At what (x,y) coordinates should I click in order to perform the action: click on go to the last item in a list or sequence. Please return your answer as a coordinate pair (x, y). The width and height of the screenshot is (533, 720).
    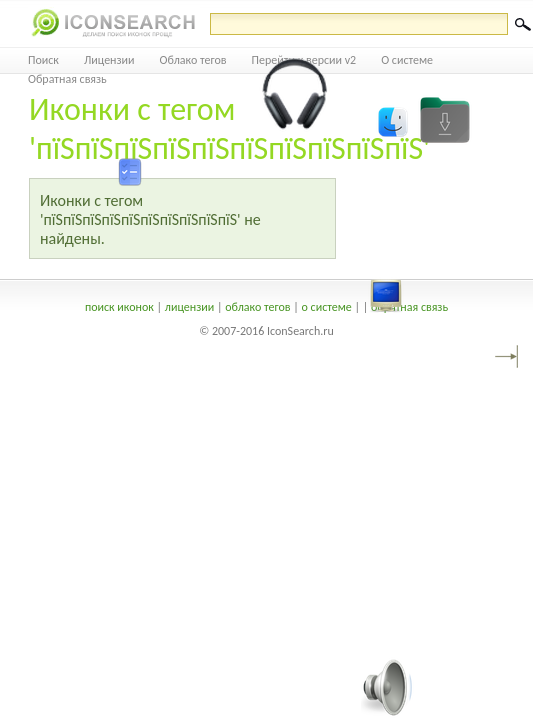
    Looking at the image, I should click on (506, 356).